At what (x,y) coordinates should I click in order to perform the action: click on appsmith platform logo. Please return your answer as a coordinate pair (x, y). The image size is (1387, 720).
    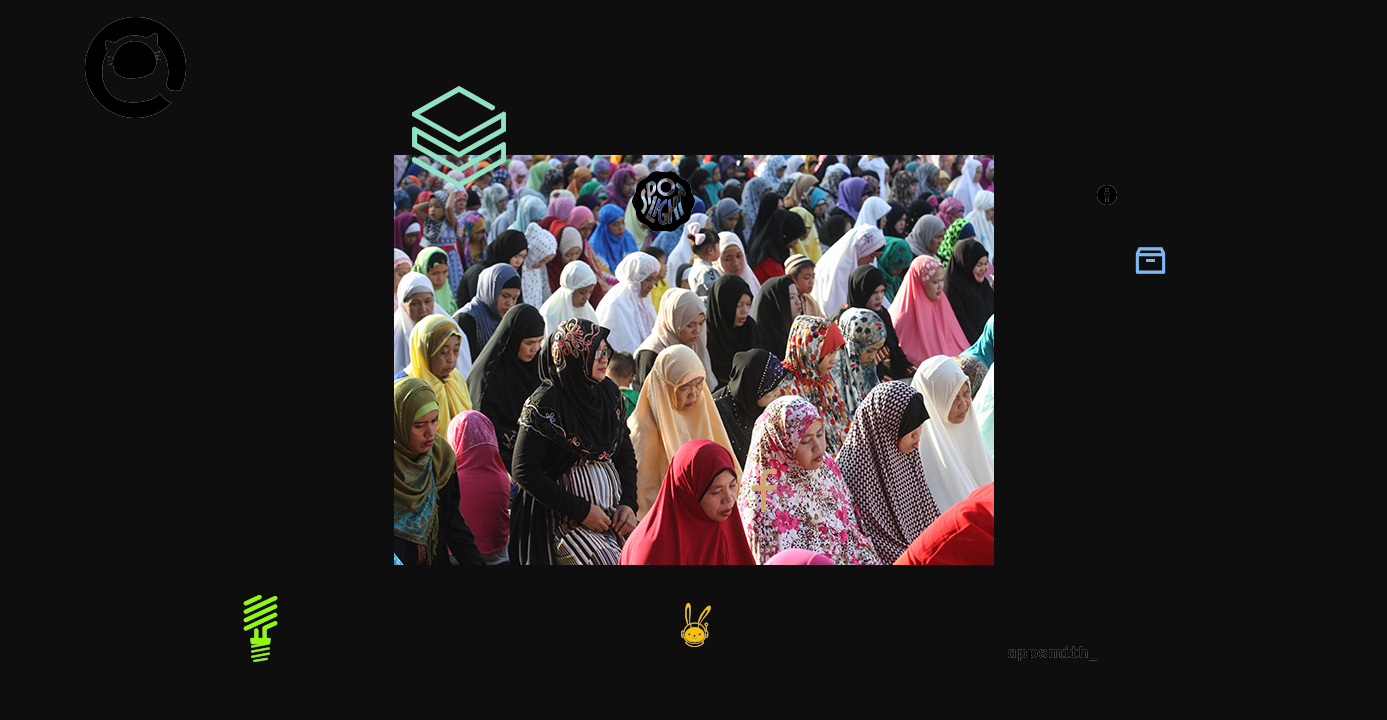
    Looking at the image, I should click on (1052, 653).